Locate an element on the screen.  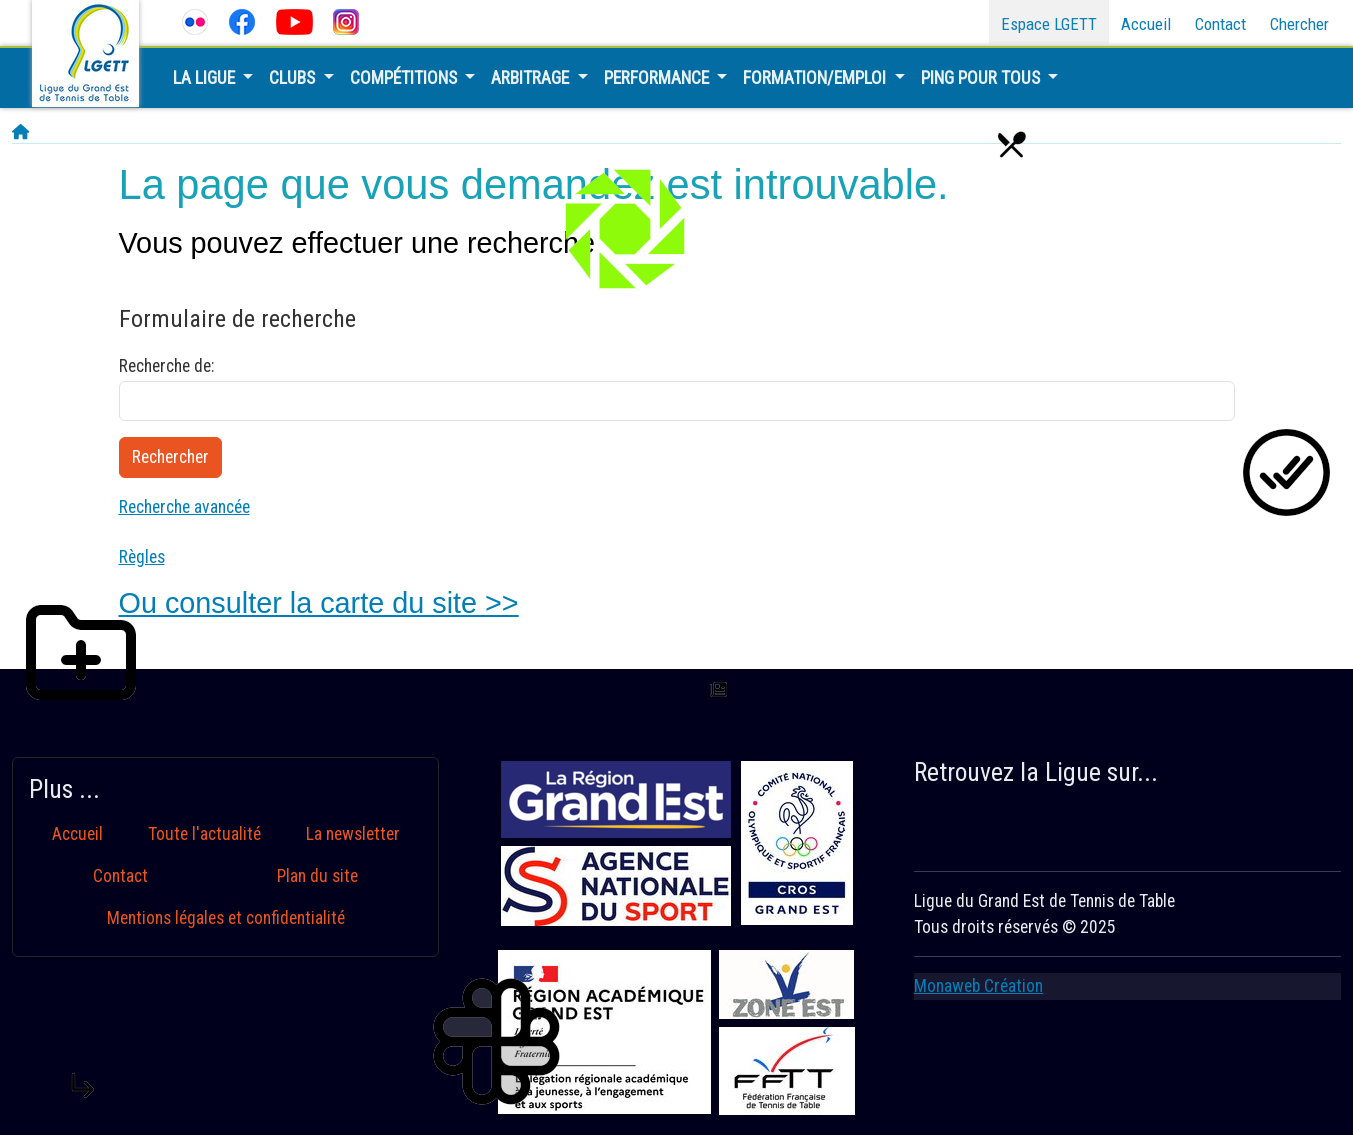
adjust camera aperture settings is located at coordinates (625, 229).